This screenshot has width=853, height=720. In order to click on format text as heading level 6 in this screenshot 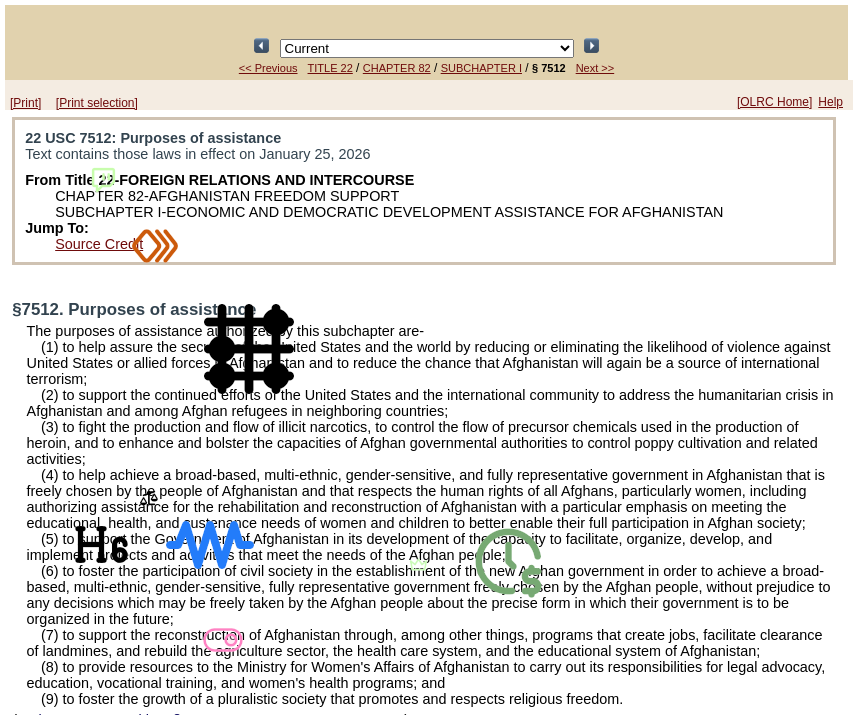, I will do `click(101, 544)`.